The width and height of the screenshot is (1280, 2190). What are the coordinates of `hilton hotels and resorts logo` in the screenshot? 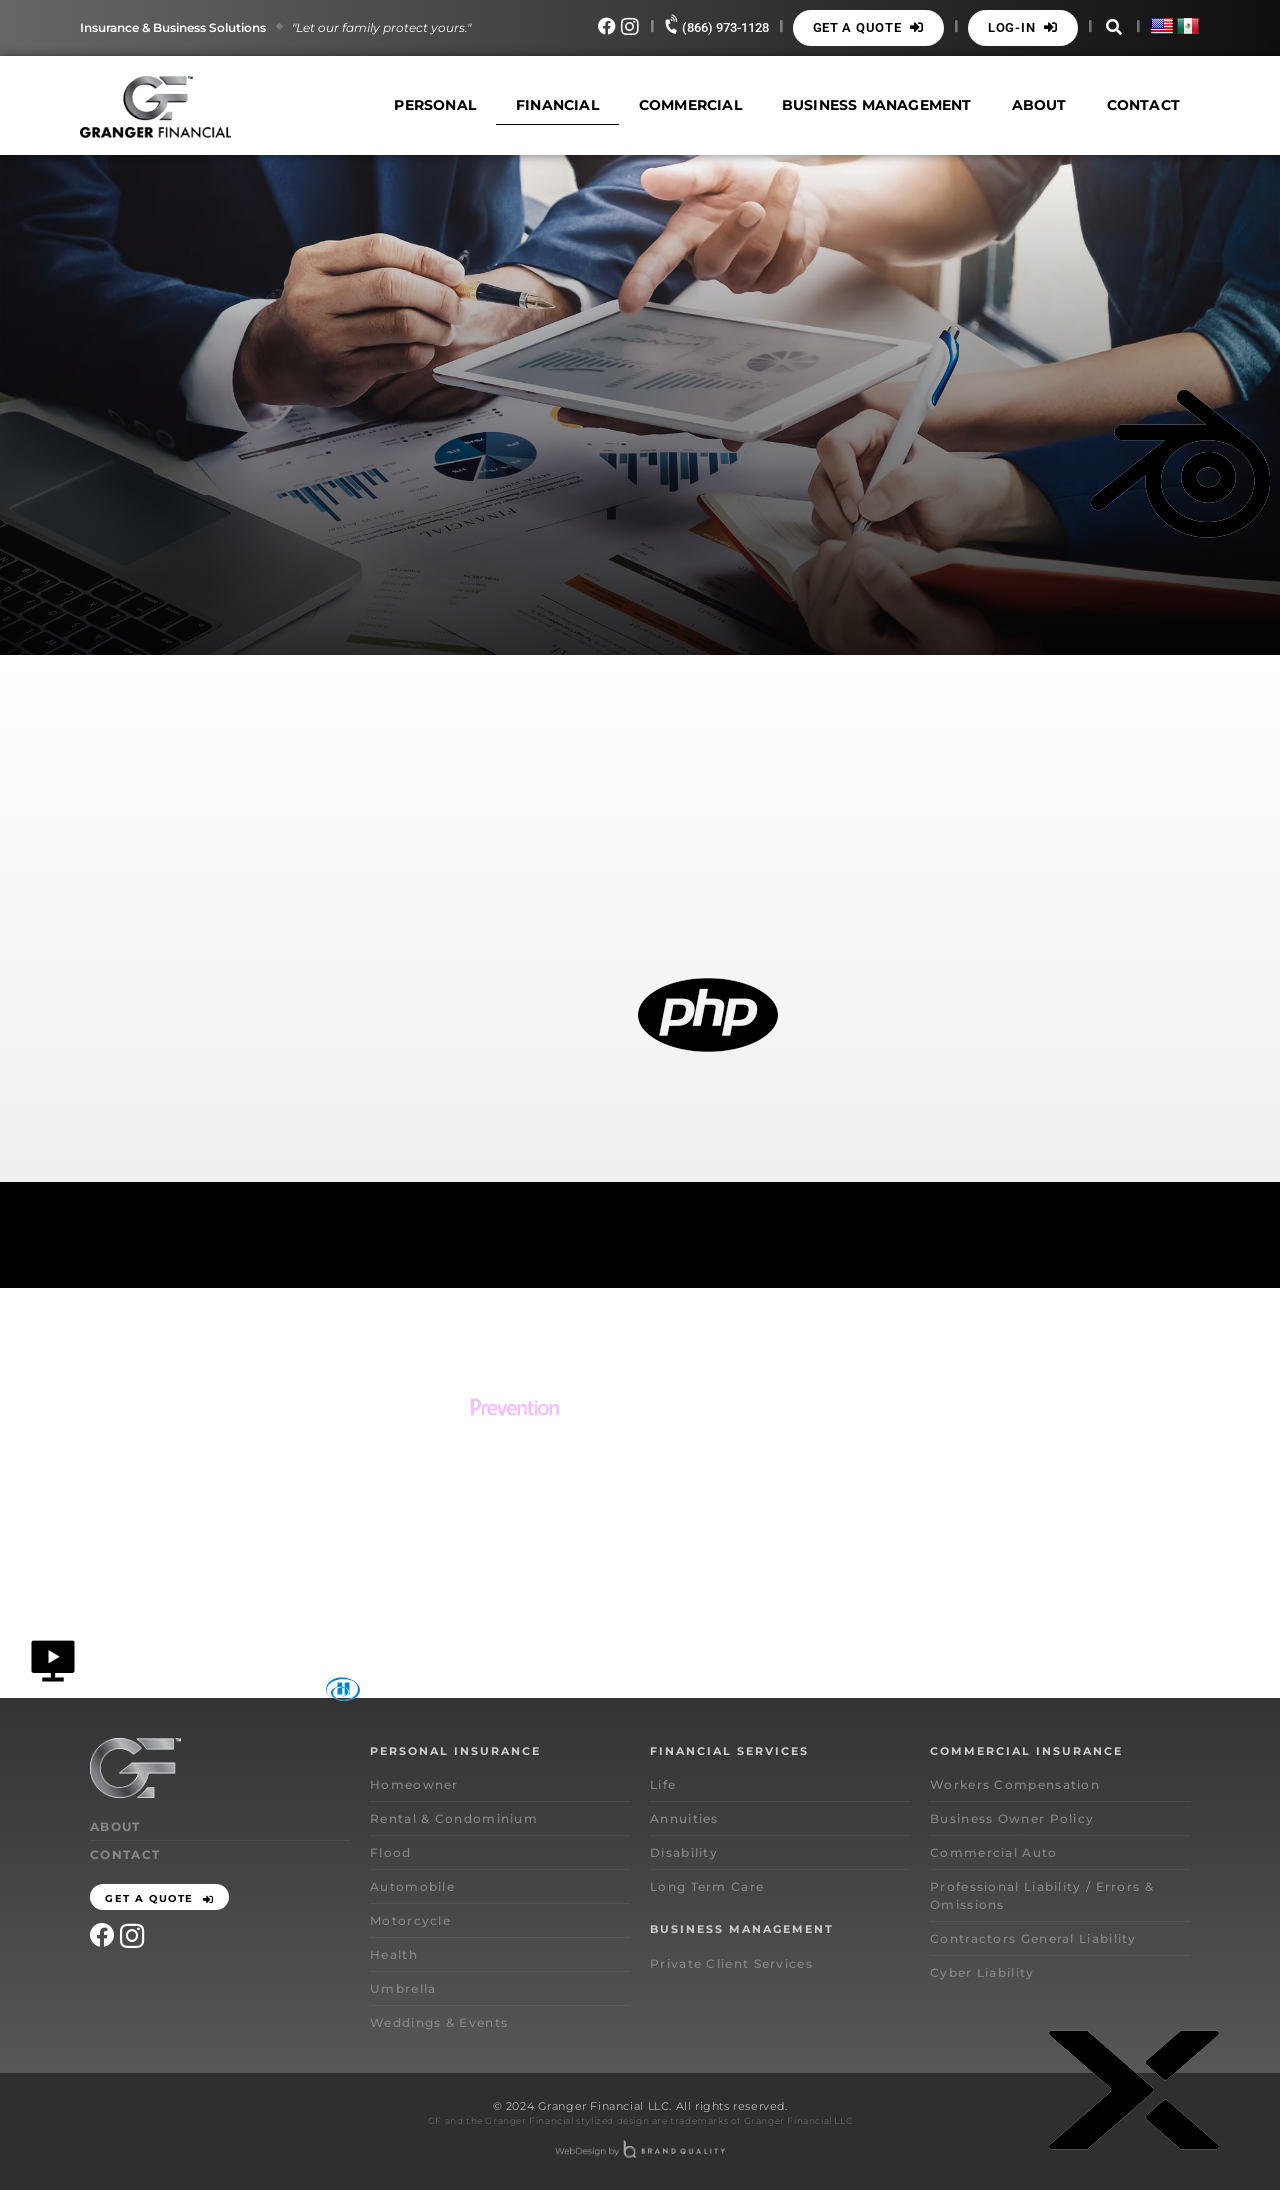 It's located at (343, 1689).